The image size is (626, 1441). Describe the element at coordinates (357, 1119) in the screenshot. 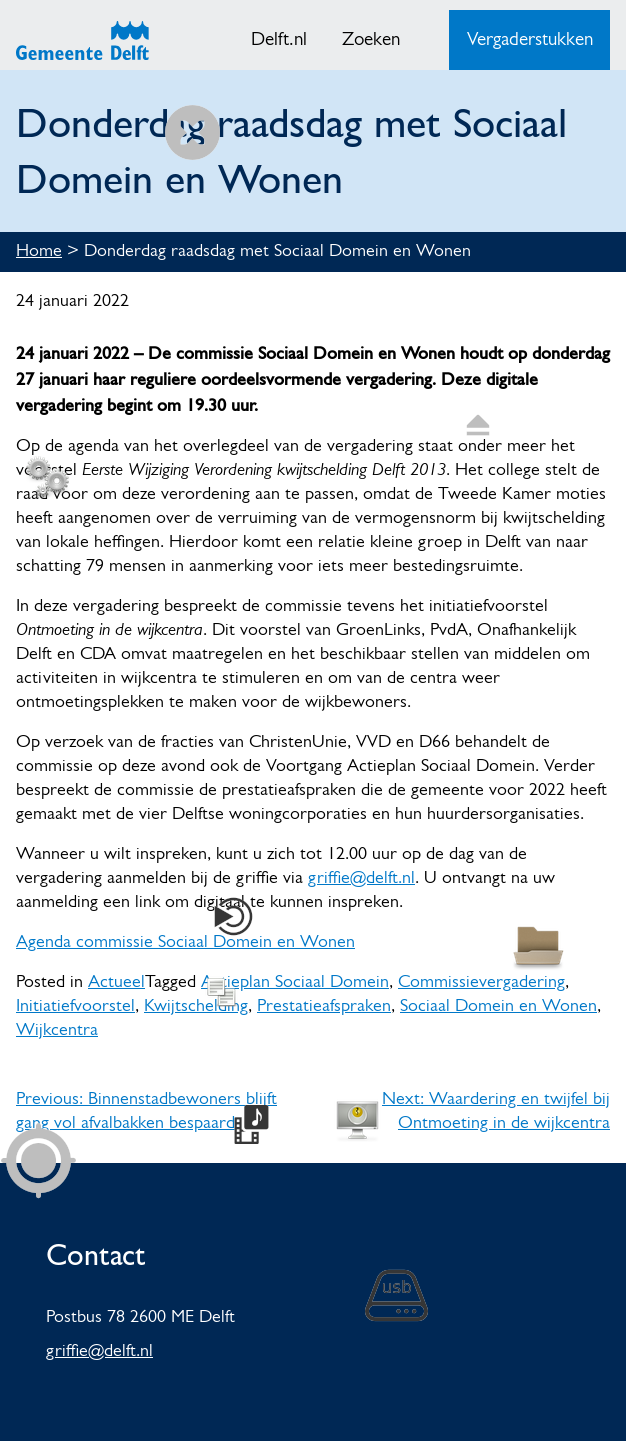

I see `lock your screen` at that location.